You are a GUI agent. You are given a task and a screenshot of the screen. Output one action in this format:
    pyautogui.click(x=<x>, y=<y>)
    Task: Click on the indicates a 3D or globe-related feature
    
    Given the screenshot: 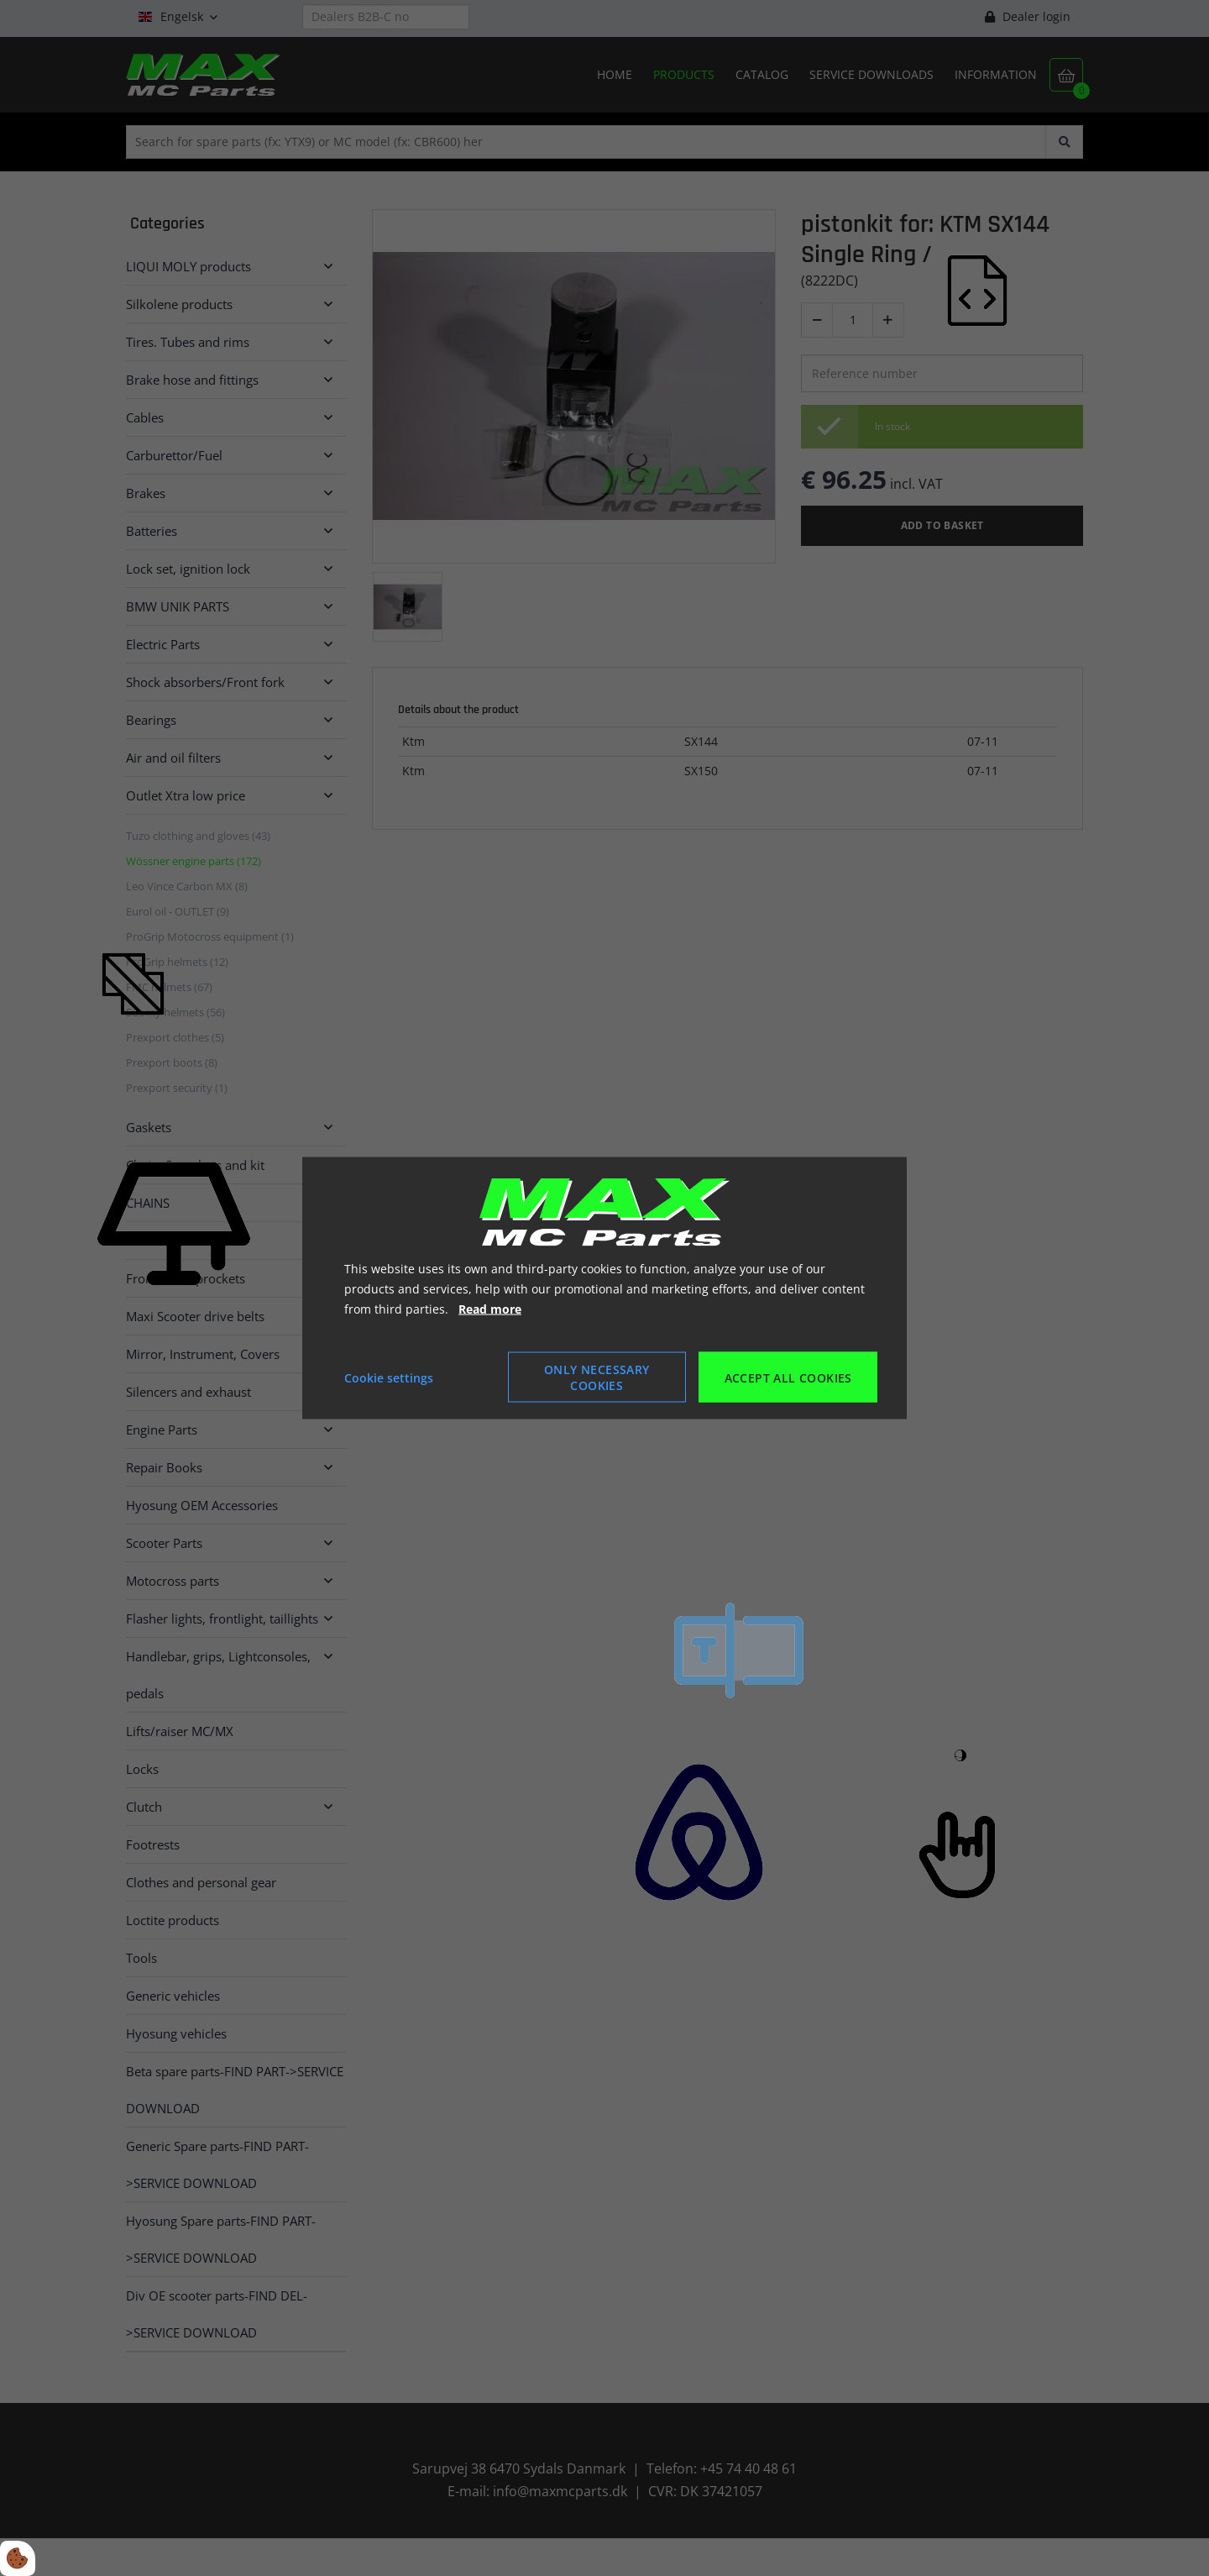 What is the action you would take?
    pyautogui.click(x=960, y=1755)
    